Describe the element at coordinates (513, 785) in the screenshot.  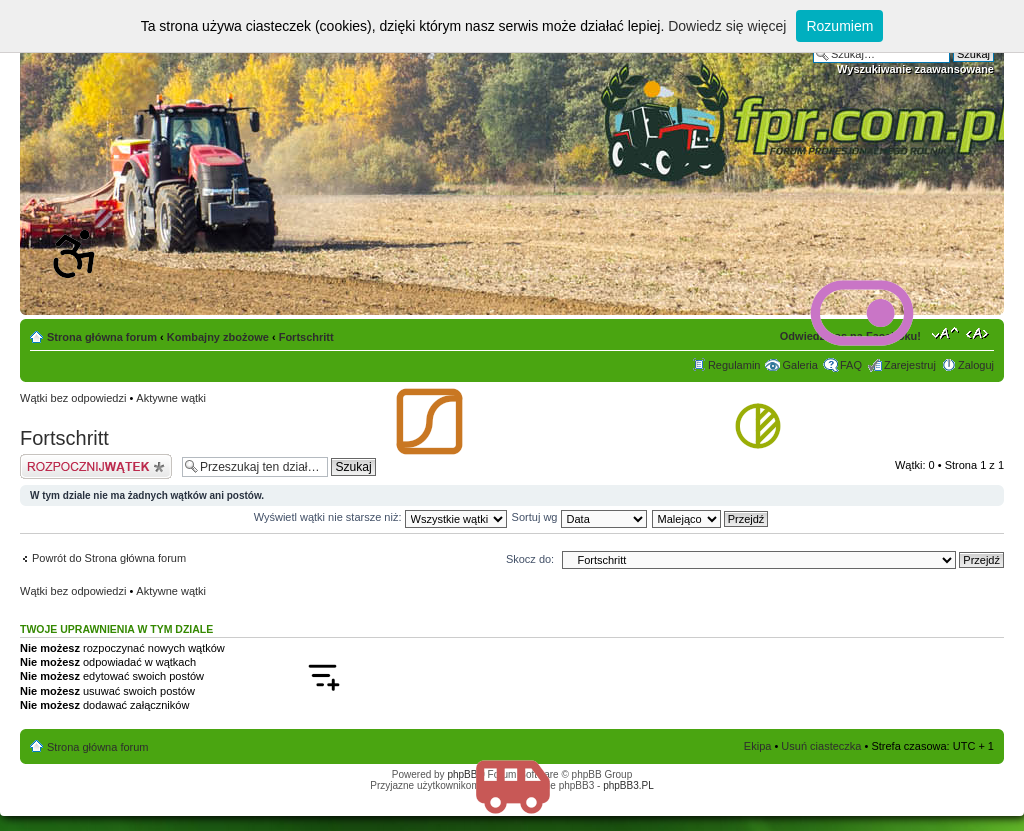
I see `book a shuttle or van service` at that location.